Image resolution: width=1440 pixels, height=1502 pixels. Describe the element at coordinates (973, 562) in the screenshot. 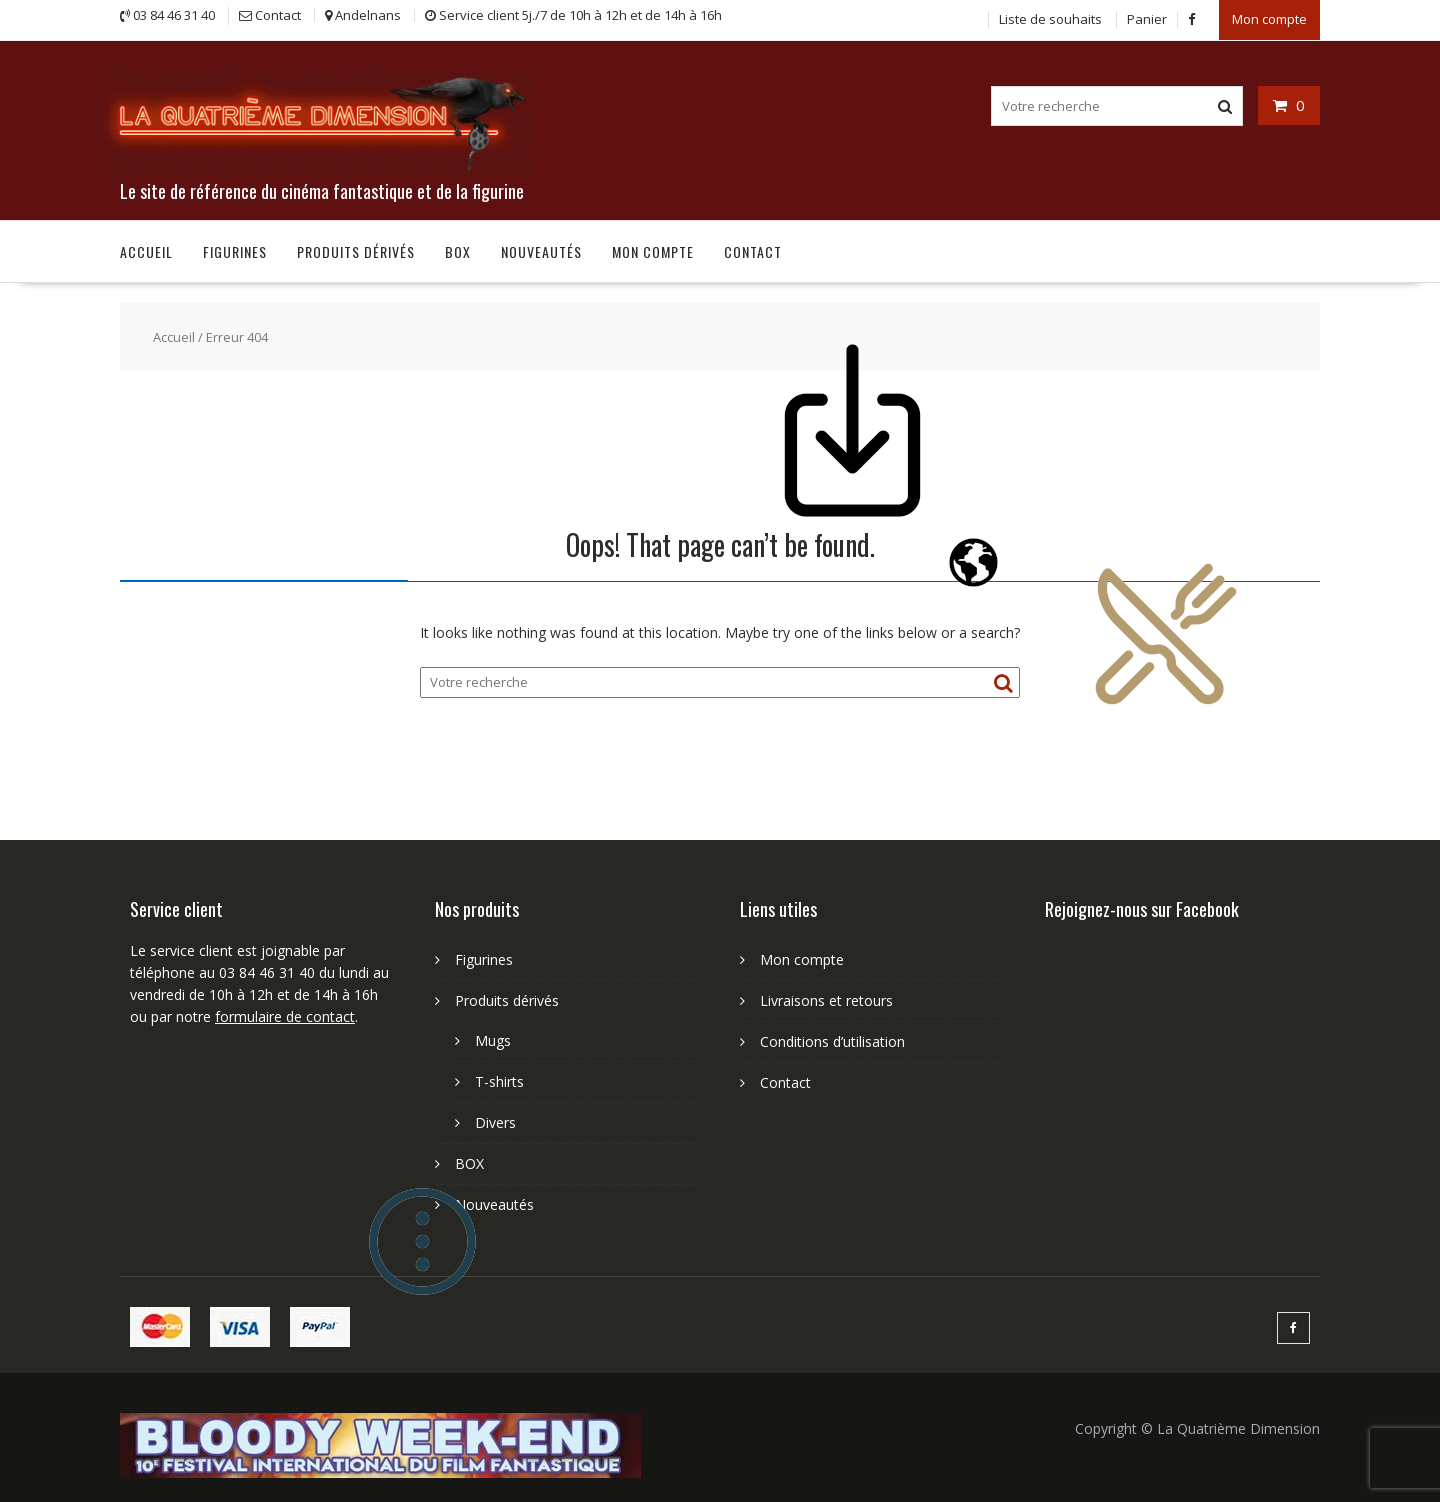

I see `switch to global or worldwide view` at that location.